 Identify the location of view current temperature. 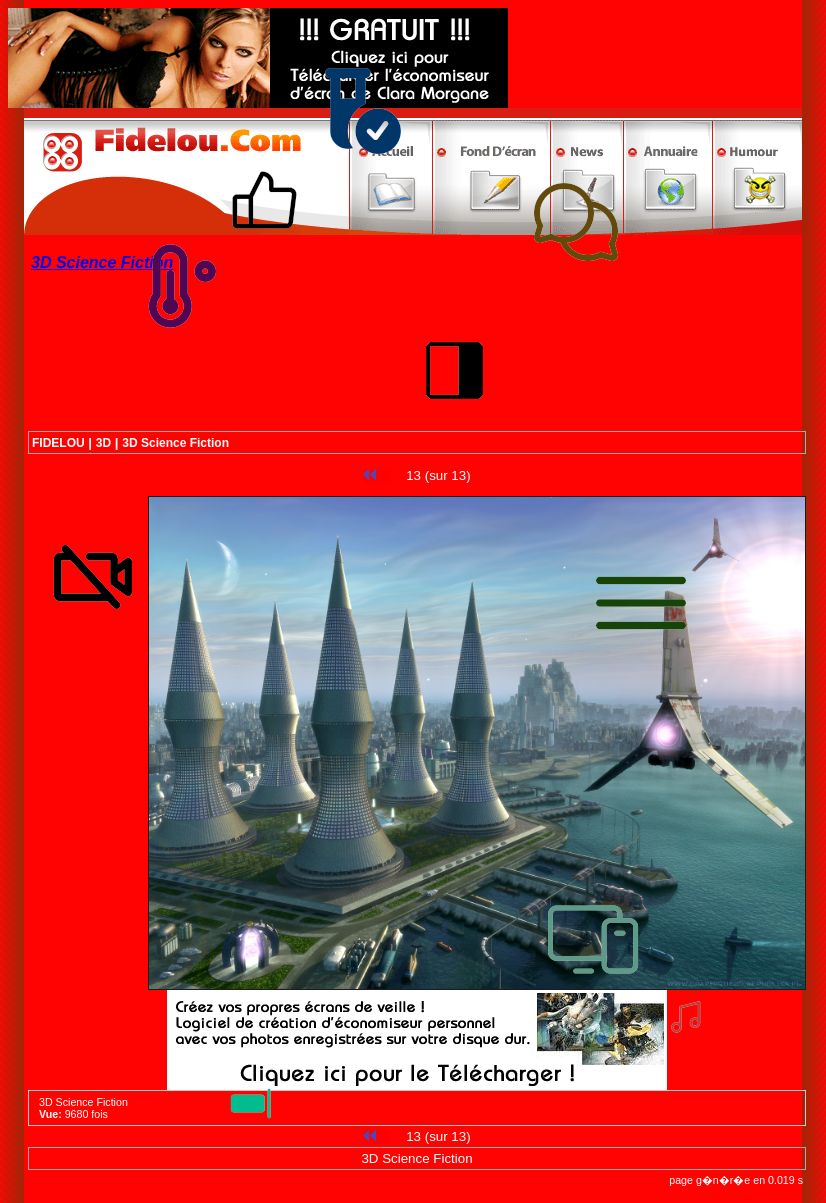
(177, 286).